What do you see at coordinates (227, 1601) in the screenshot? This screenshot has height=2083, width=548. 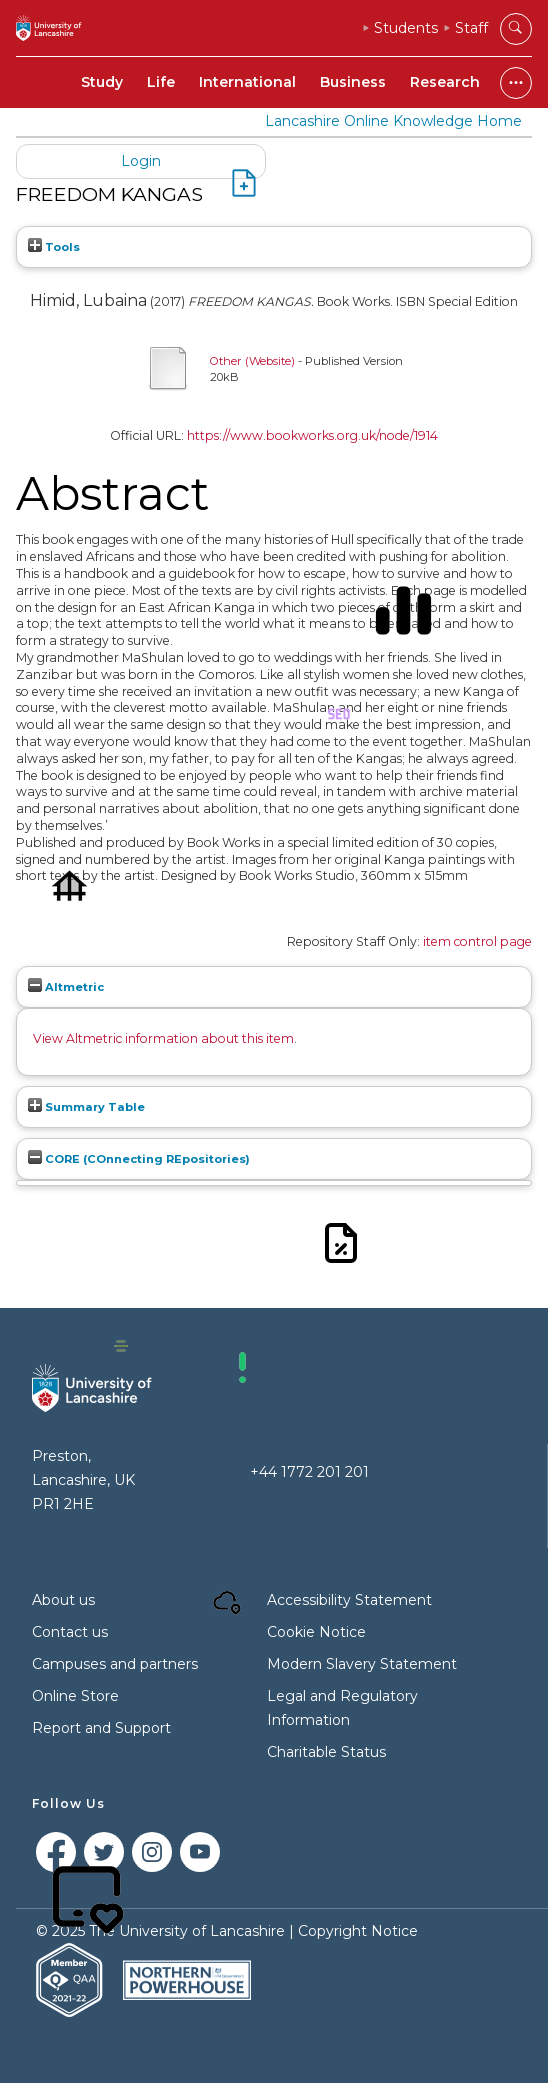 I see `view cloud storage location` at bounding box center [227, 1601].